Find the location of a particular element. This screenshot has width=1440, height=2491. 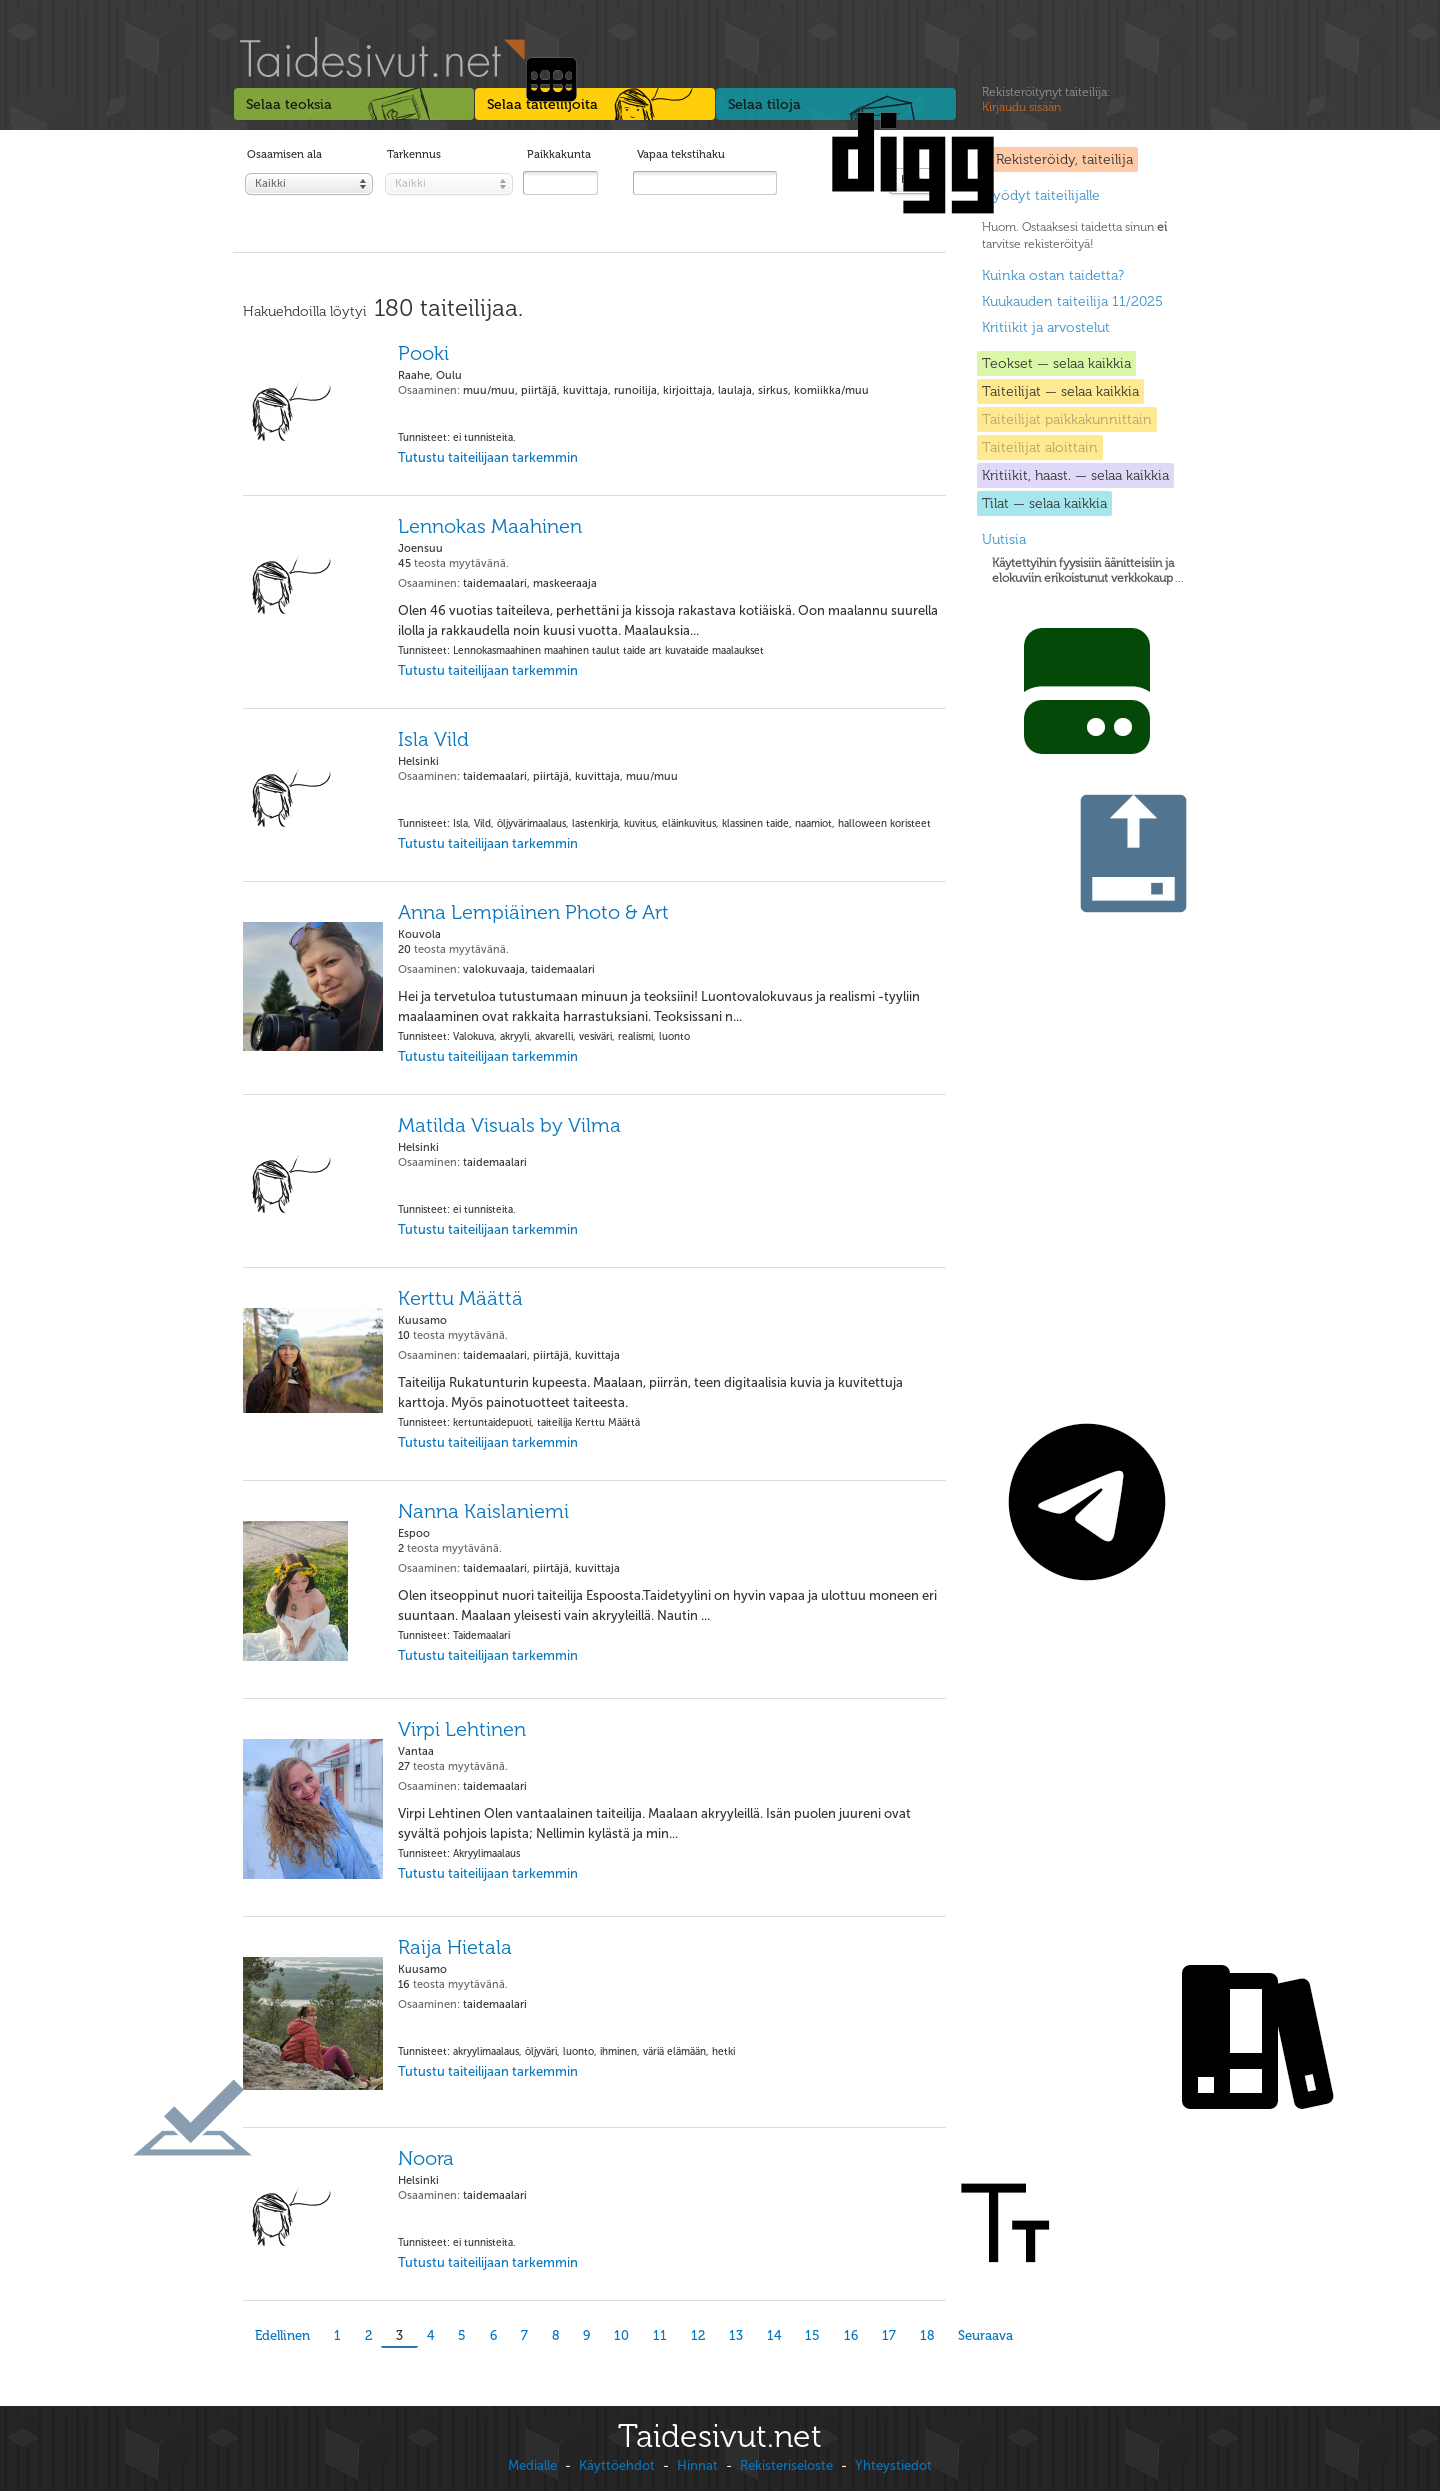

uninstall an application is located at coordinates (1133, 853).